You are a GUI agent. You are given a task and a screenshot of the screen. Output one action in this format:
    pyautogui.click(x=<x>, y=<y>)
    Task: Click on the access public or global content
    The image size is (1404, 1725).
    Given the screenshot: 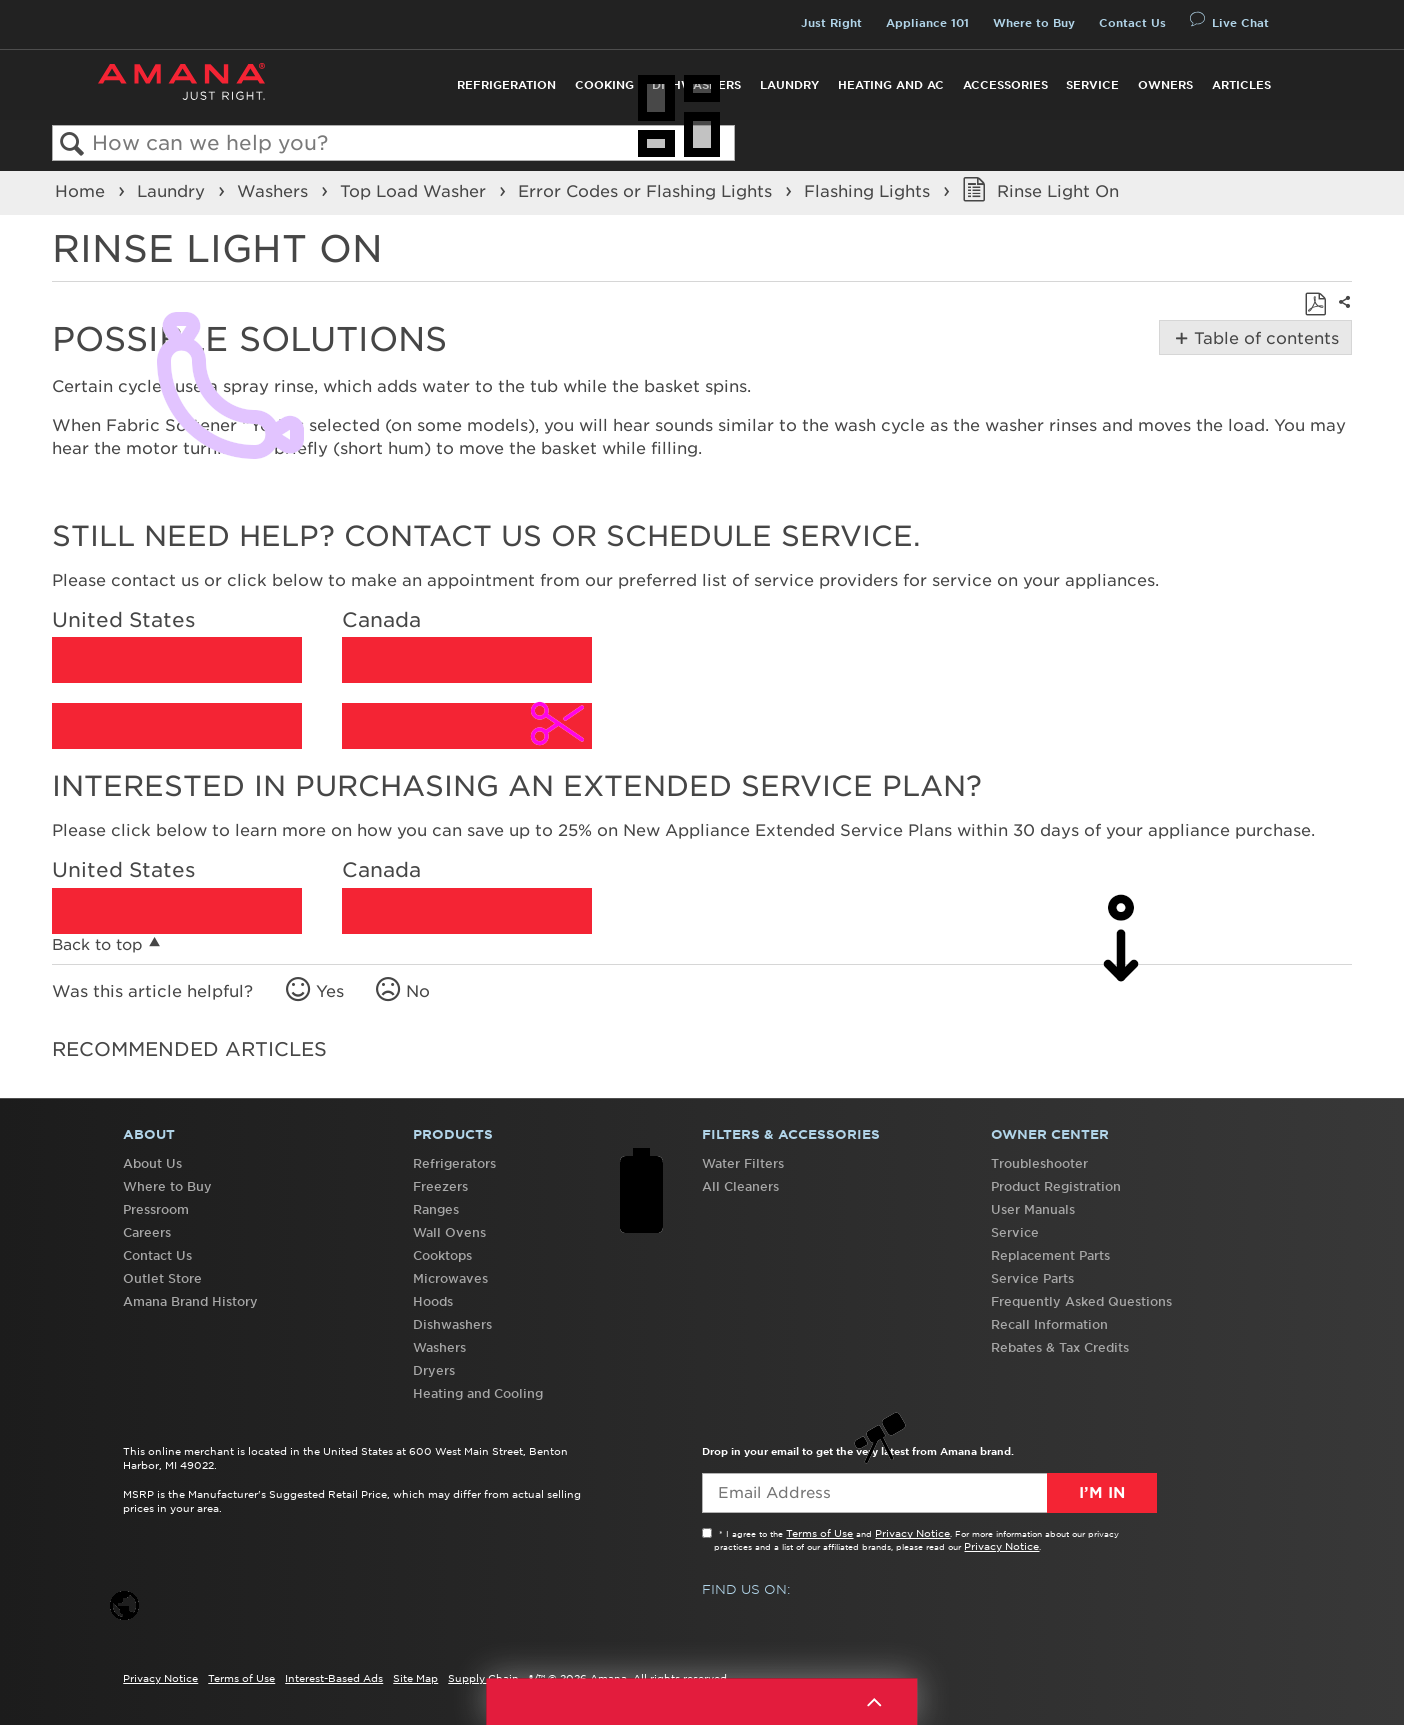 What is the action you would take?
    pyautogui.click(x=124, y=1605)
    